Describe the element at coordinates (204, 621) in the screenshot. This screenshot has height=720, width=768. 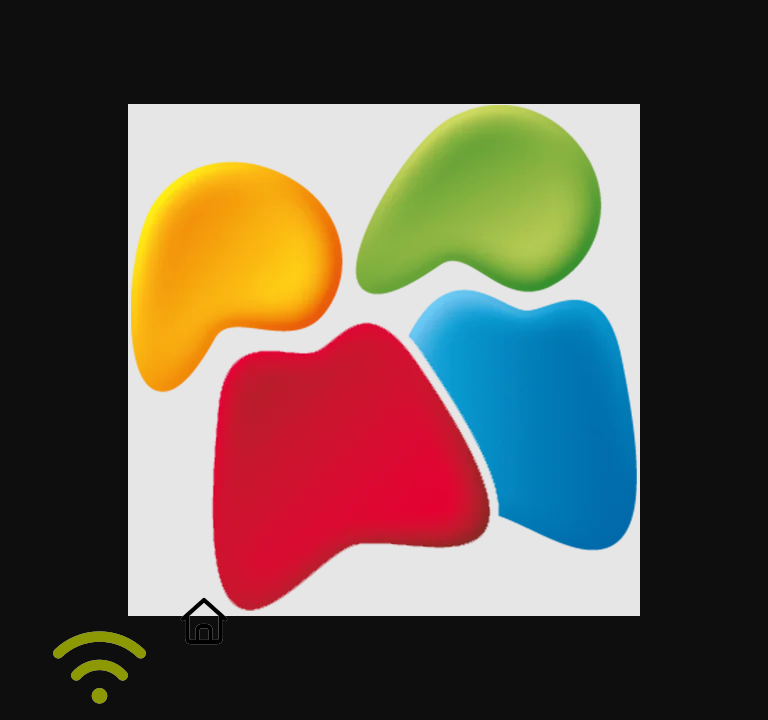
I see `navigate to home screen` at that location.